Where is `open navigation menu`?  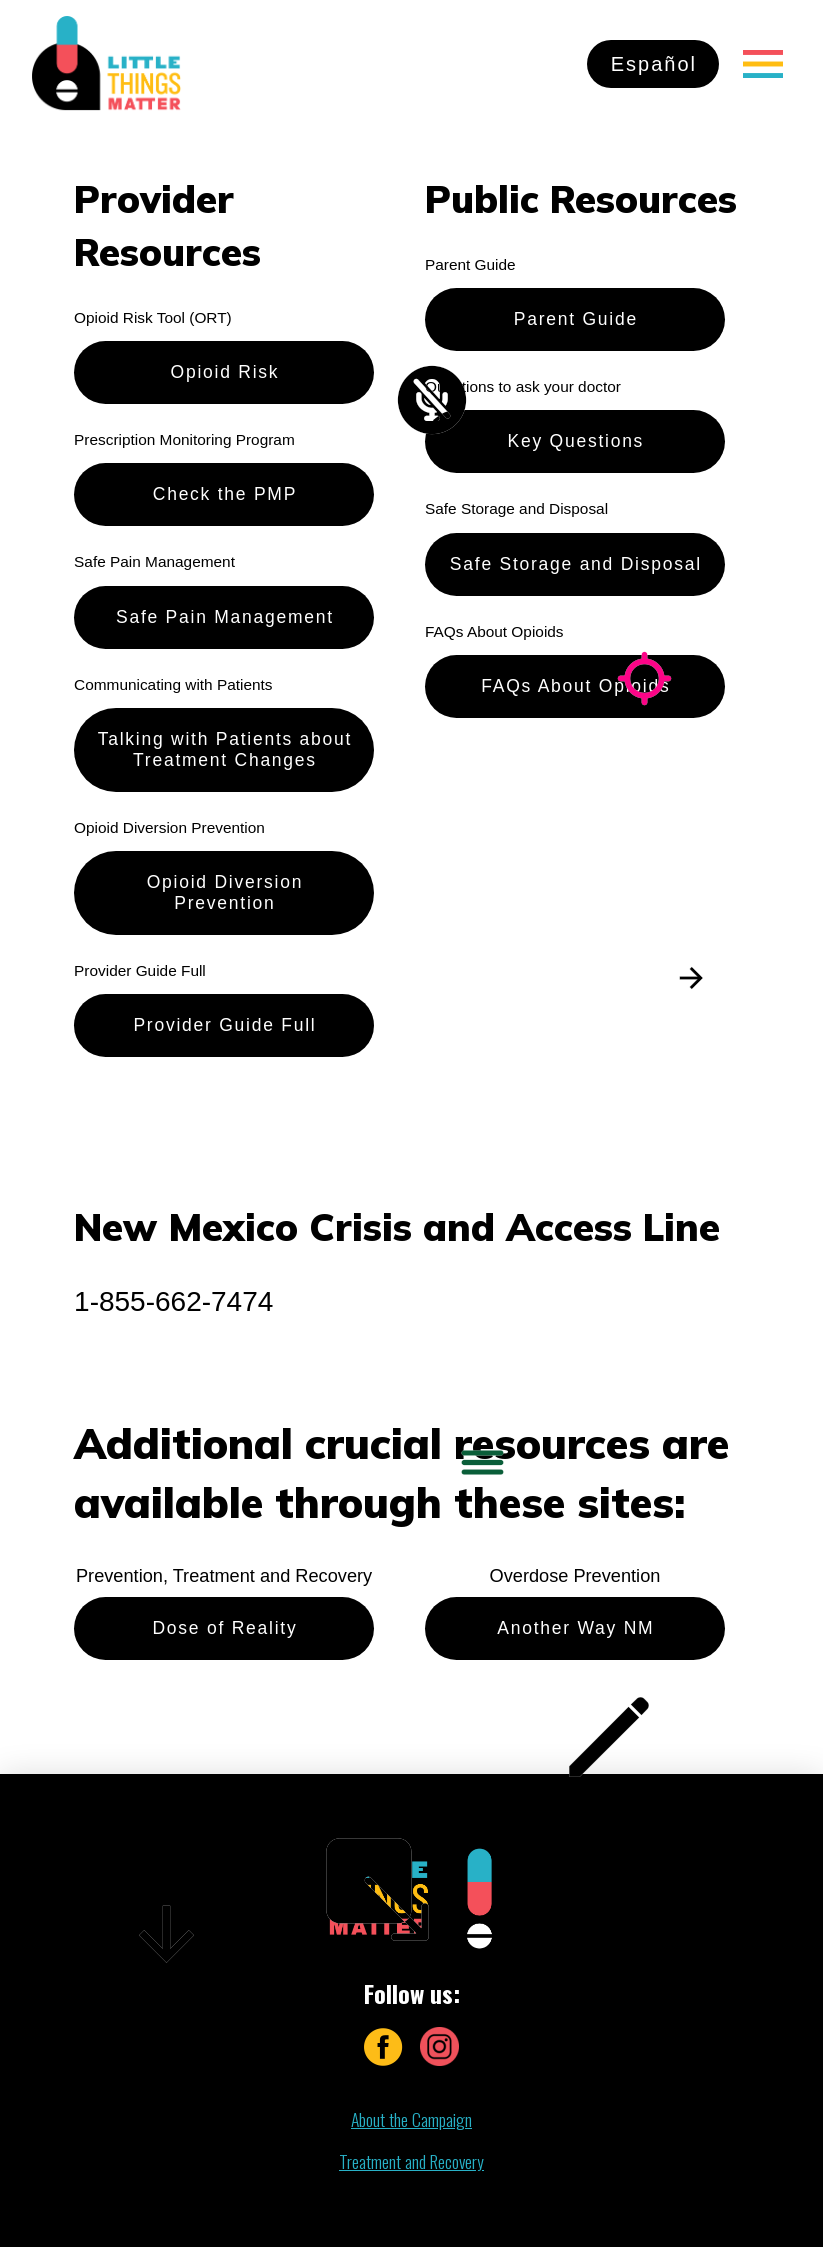
open navigation menu is located at coordinates (482, 1462).